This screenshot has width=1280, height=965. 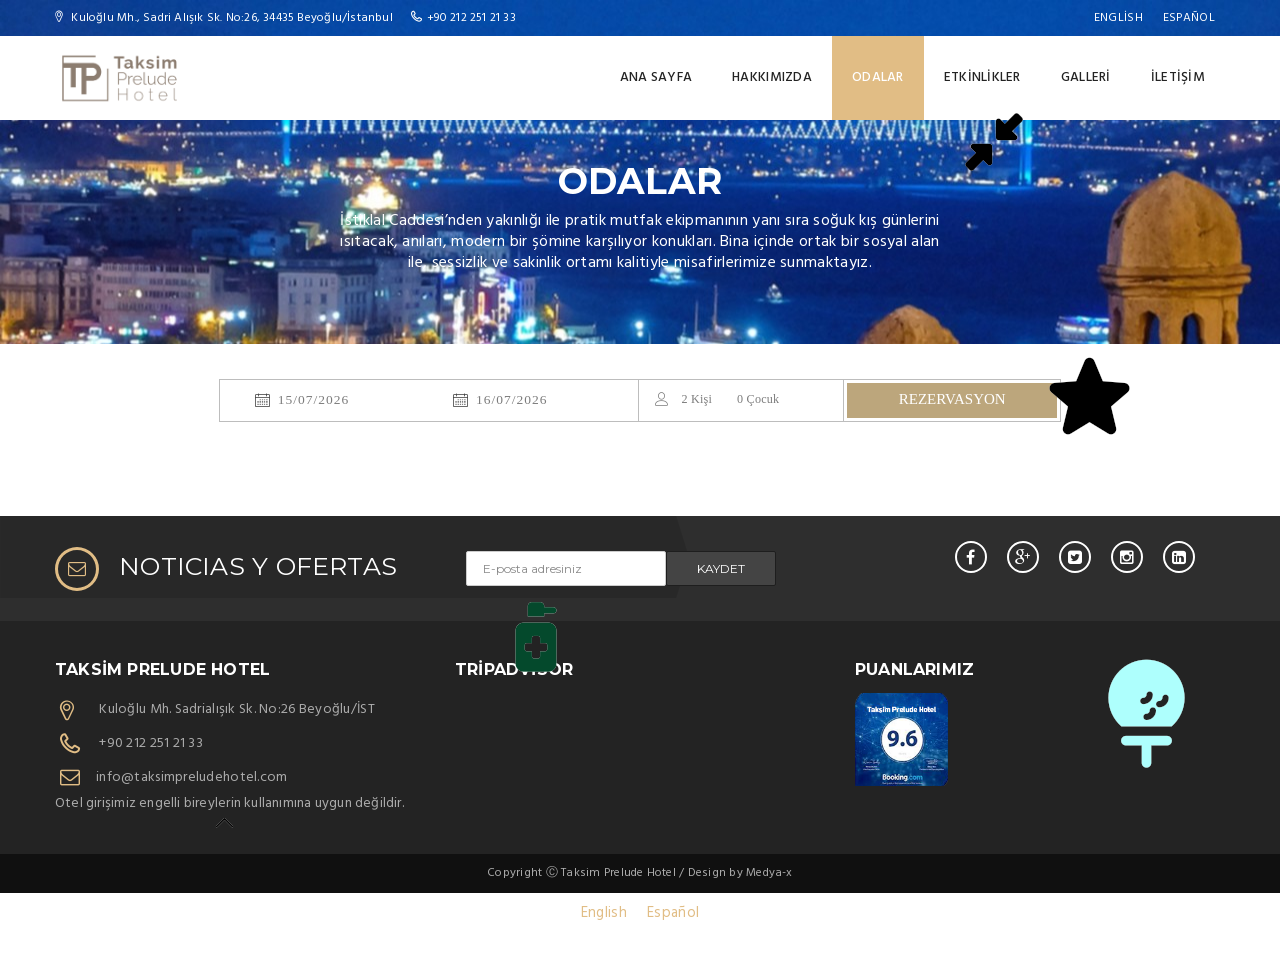 I want to click on compress or minimize content, so click(x=994, y=142).